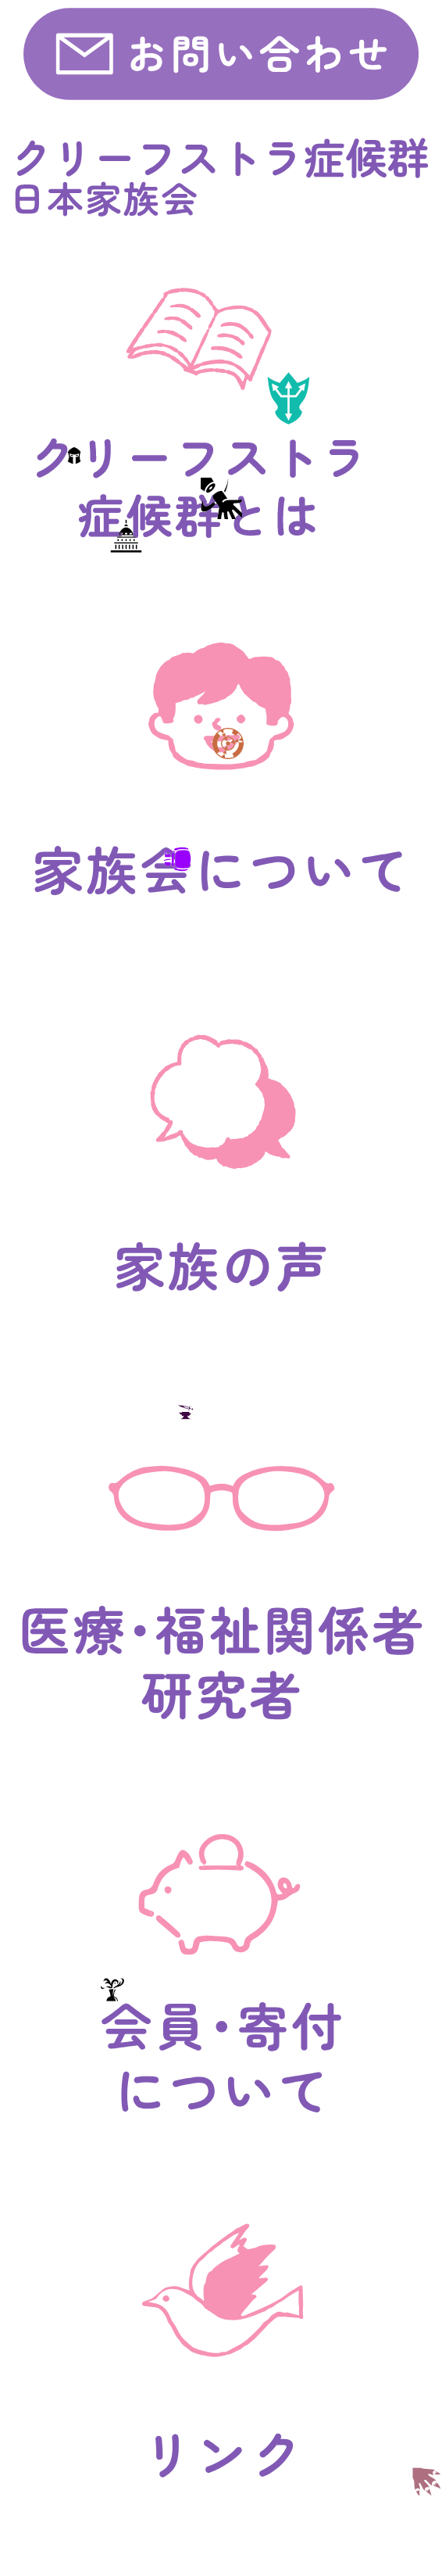 Image resolution: width=442 pixels, height=2576 pixels. What do you see at coordinates (177, 859) in the screenshot?
I see `select knee pad equipment for your character` at bounding box center [177, 859].